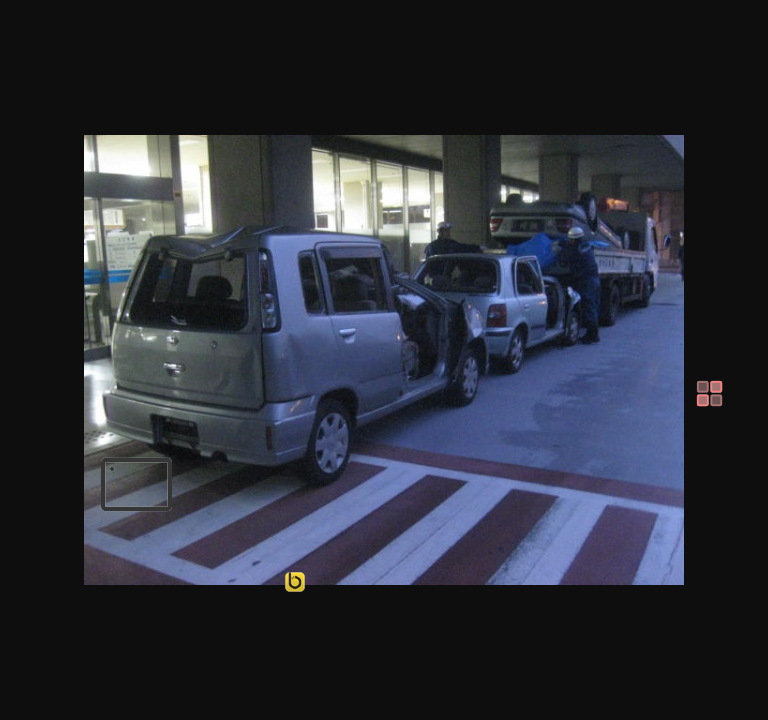 This screenshot has height=720, width=768. What do you see at coordinates (136, 484) in the screenshot?
I see `indicates tablet device connected` at bounding box center [136, 484].